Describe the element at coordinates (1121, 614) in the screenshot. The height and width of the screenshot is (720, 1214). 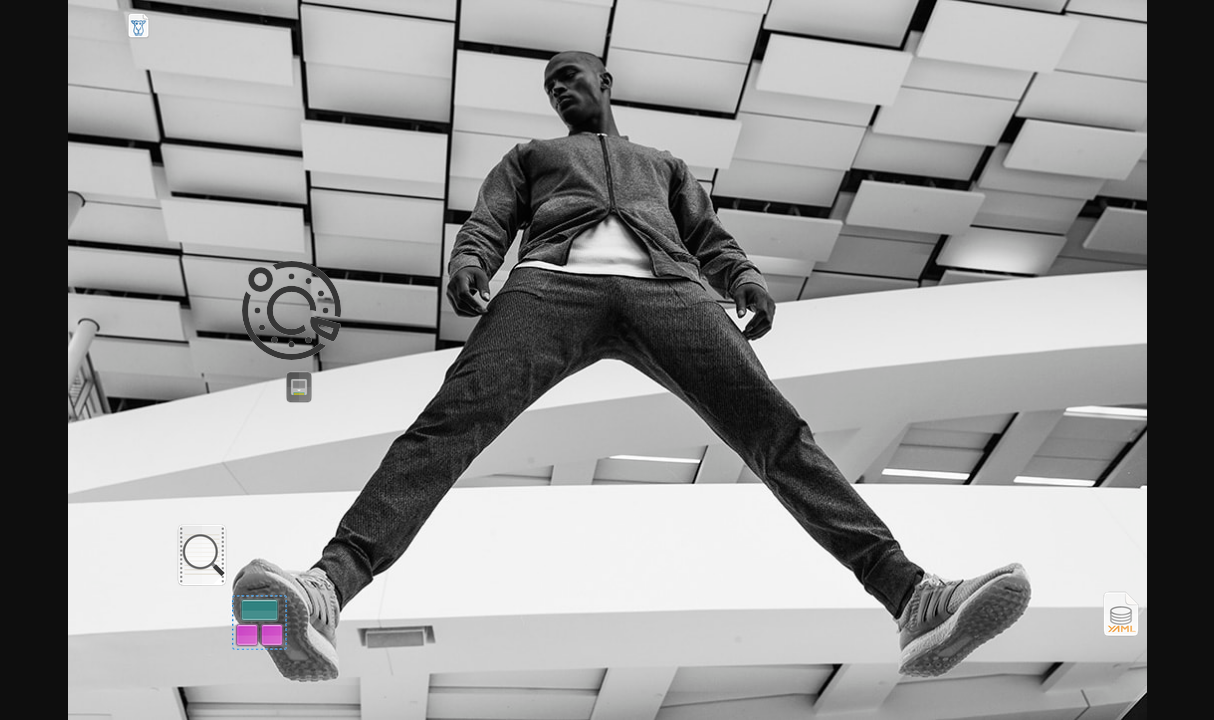
I see `yaml configuration file` at that location.